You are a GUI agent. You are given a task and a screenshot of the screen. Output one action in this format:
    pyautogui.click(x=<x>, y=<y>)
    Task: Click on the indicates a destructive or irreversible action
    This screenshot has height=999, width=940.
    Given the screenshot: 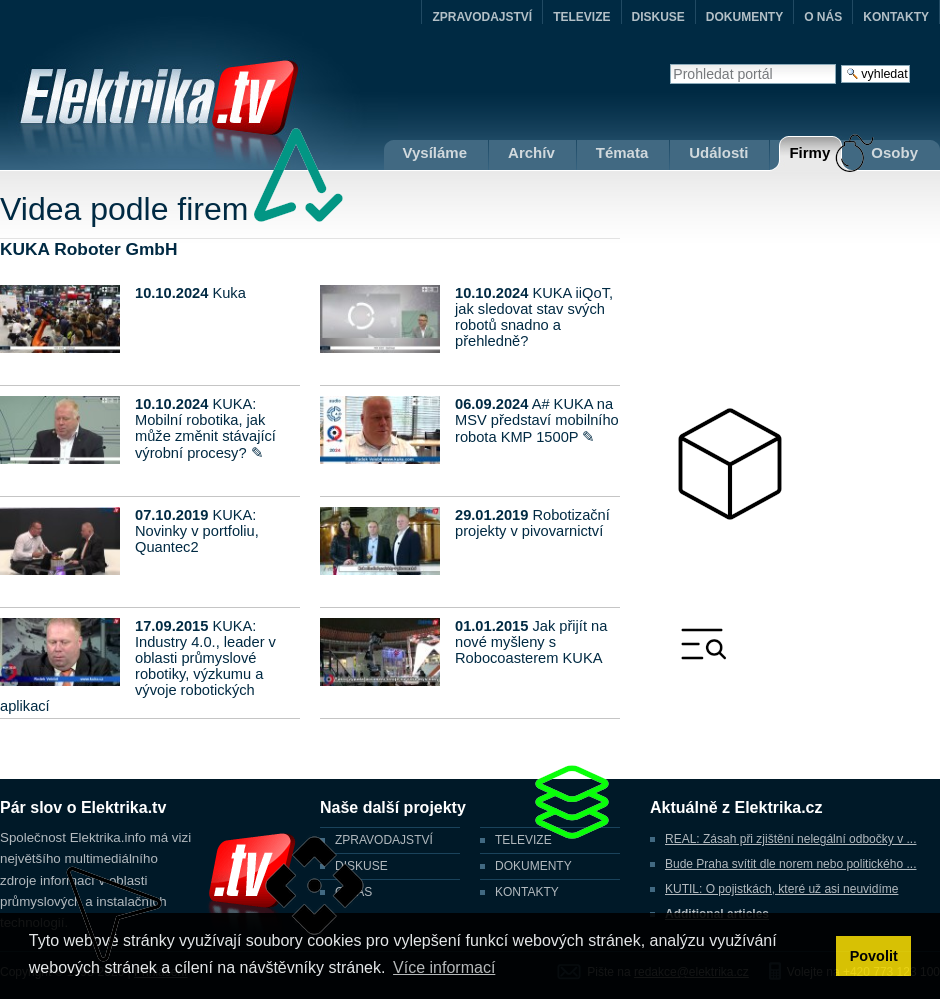 What is the action you would take?
    pyautogui.click(x=852, y=152)
    